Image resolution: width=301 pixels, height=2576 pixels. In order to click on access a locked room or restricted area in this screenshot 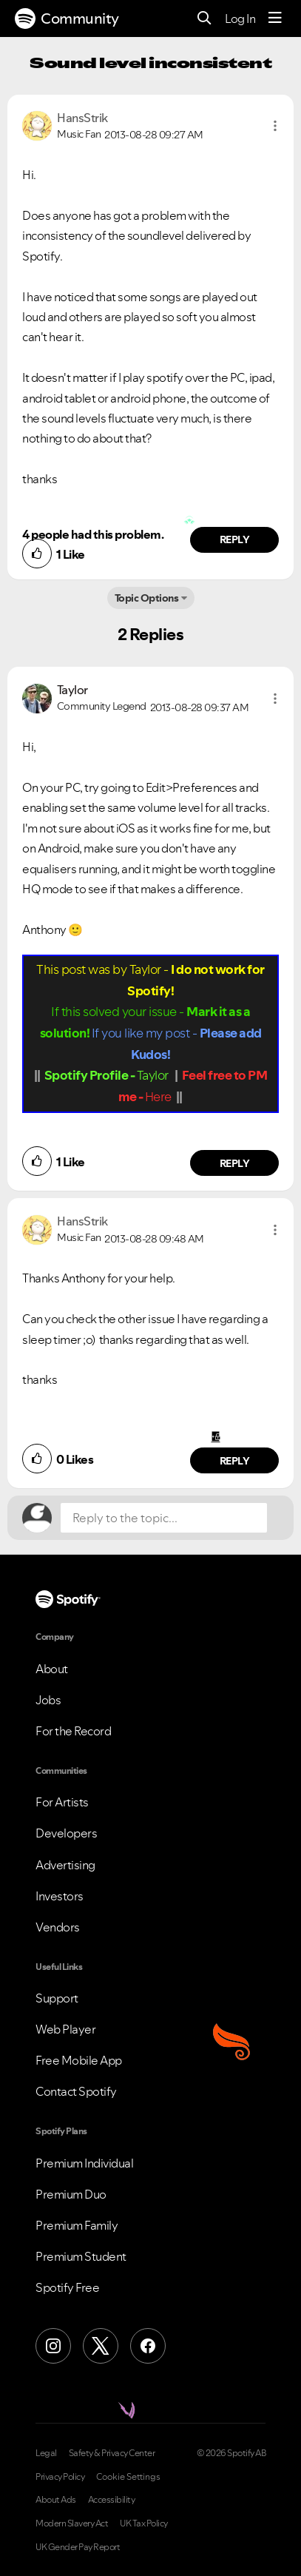, I will do `click(215, 1436)`.